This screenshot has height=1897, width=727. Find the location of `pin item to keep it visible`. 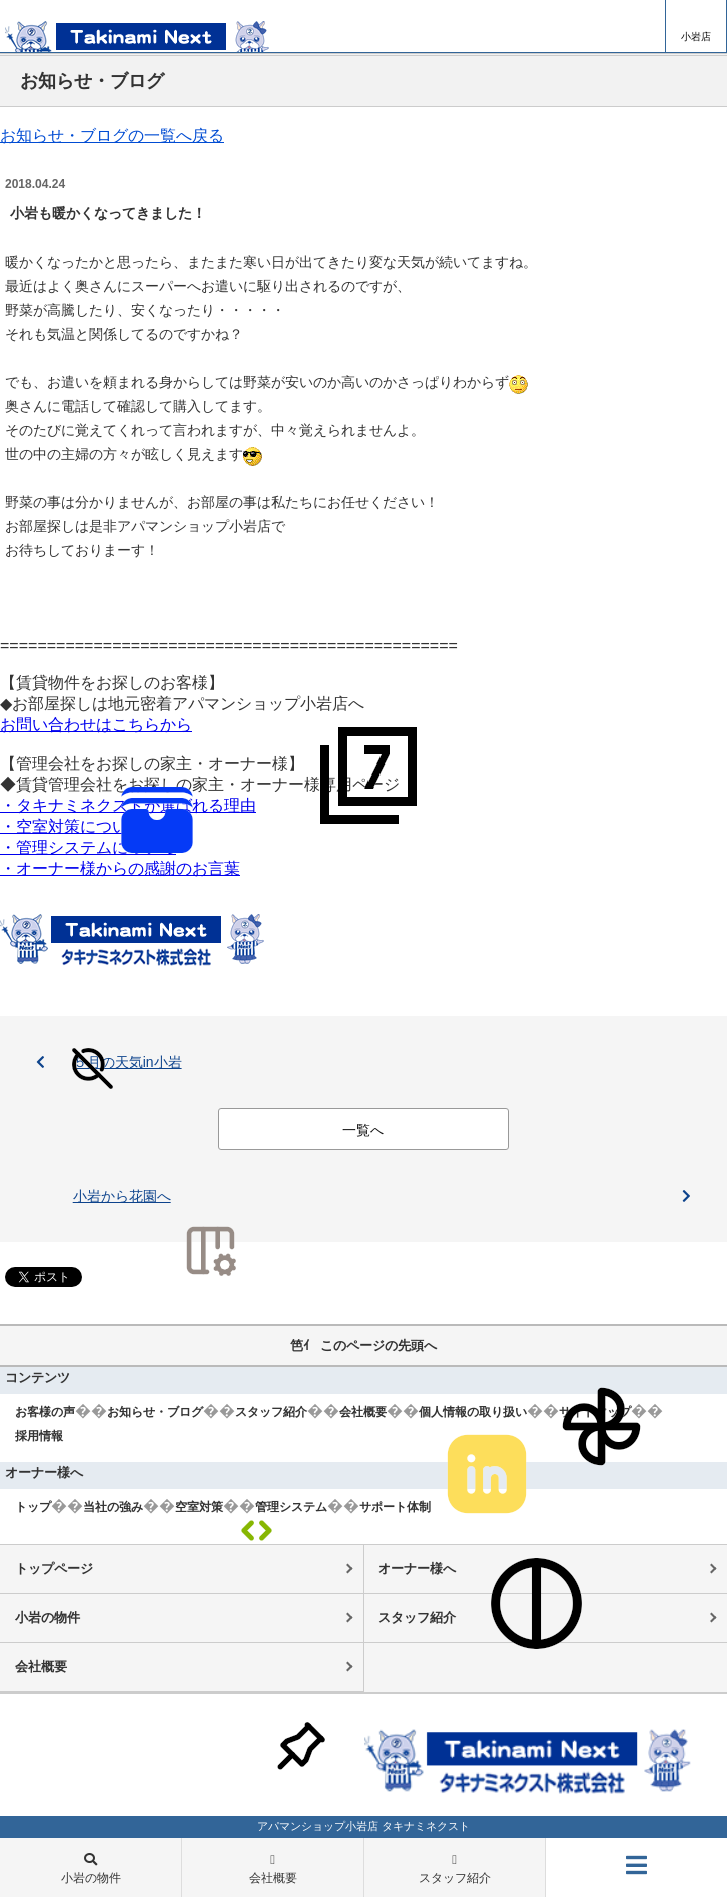

pin item to keep it visible is located at coordinates (300, 1746).